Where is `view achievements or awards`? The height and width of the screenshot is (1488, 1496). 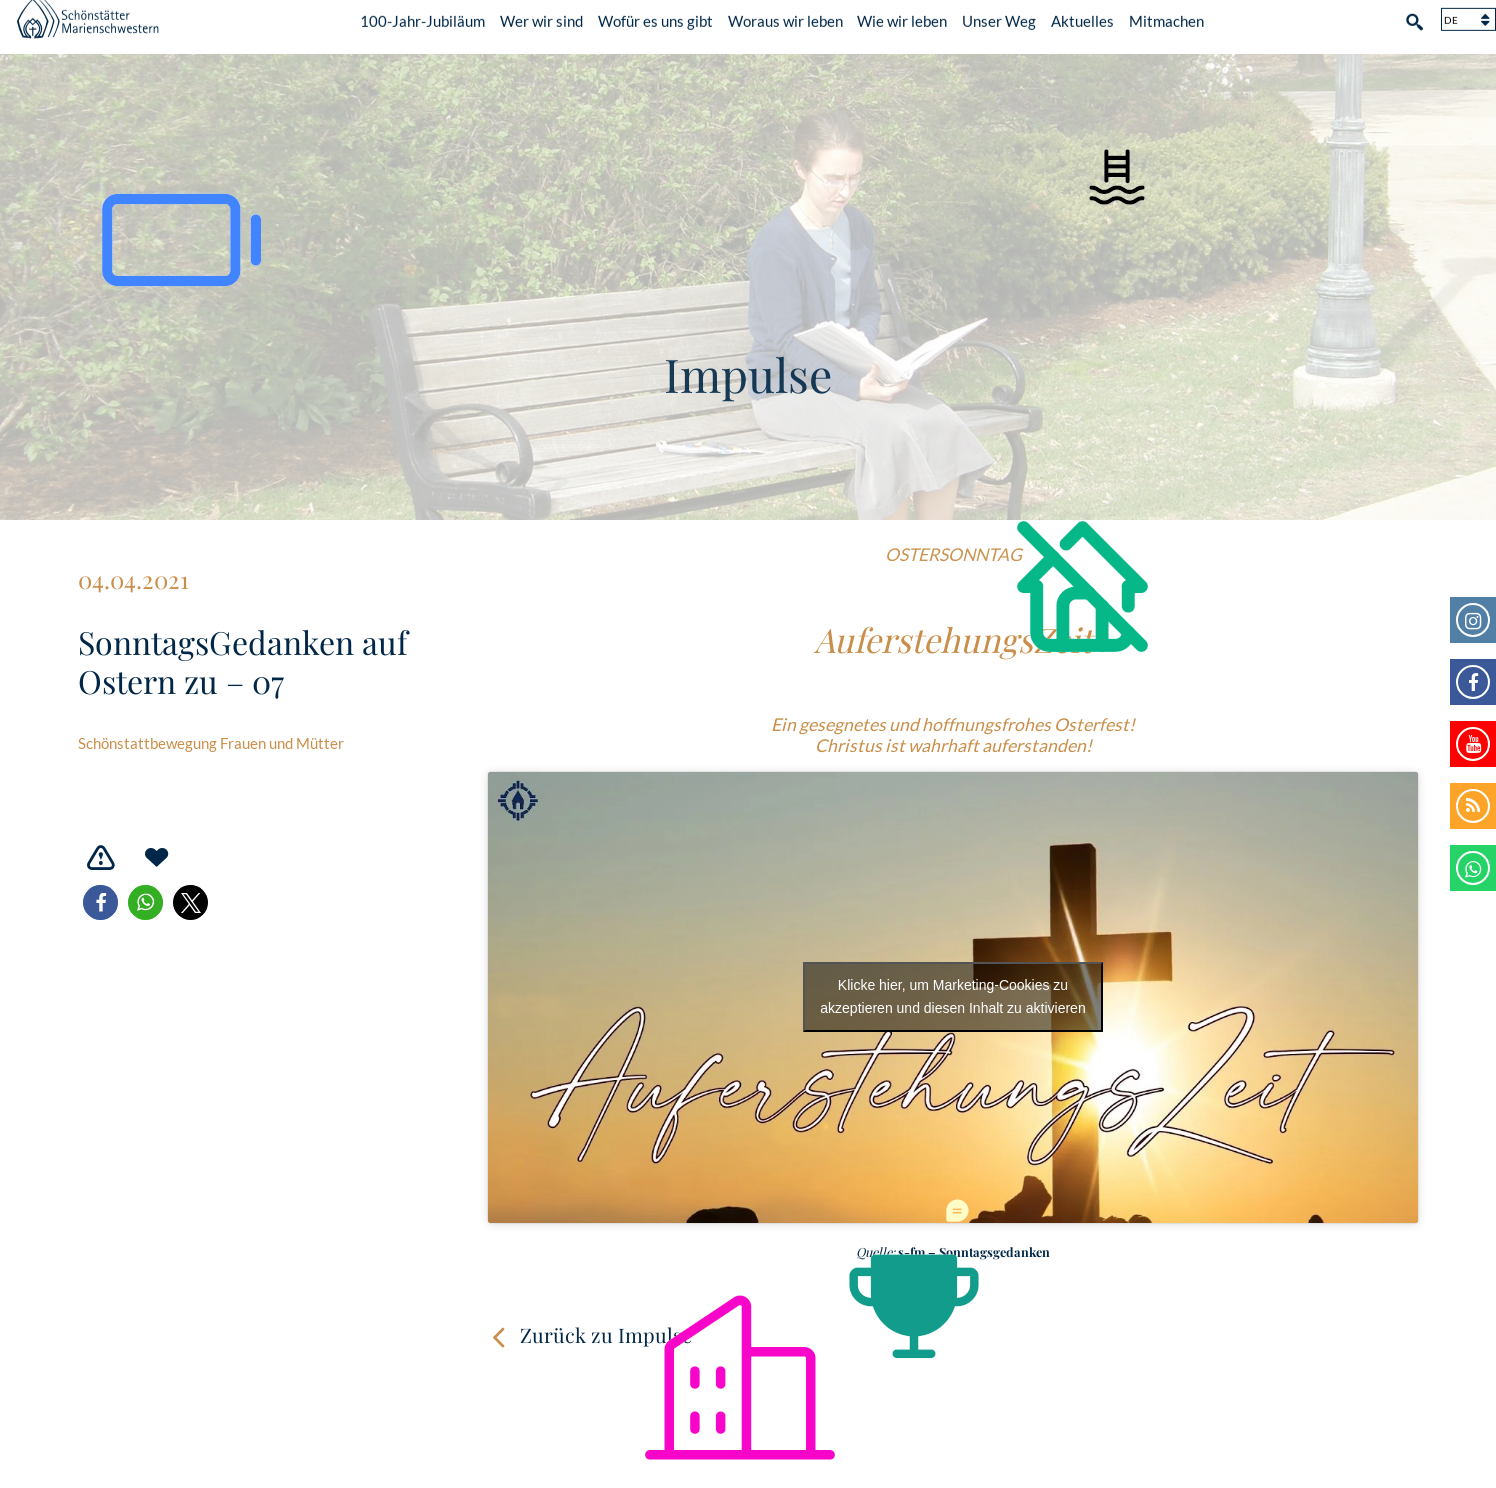
view achievements or awards is located at coordinates (914, 1302).